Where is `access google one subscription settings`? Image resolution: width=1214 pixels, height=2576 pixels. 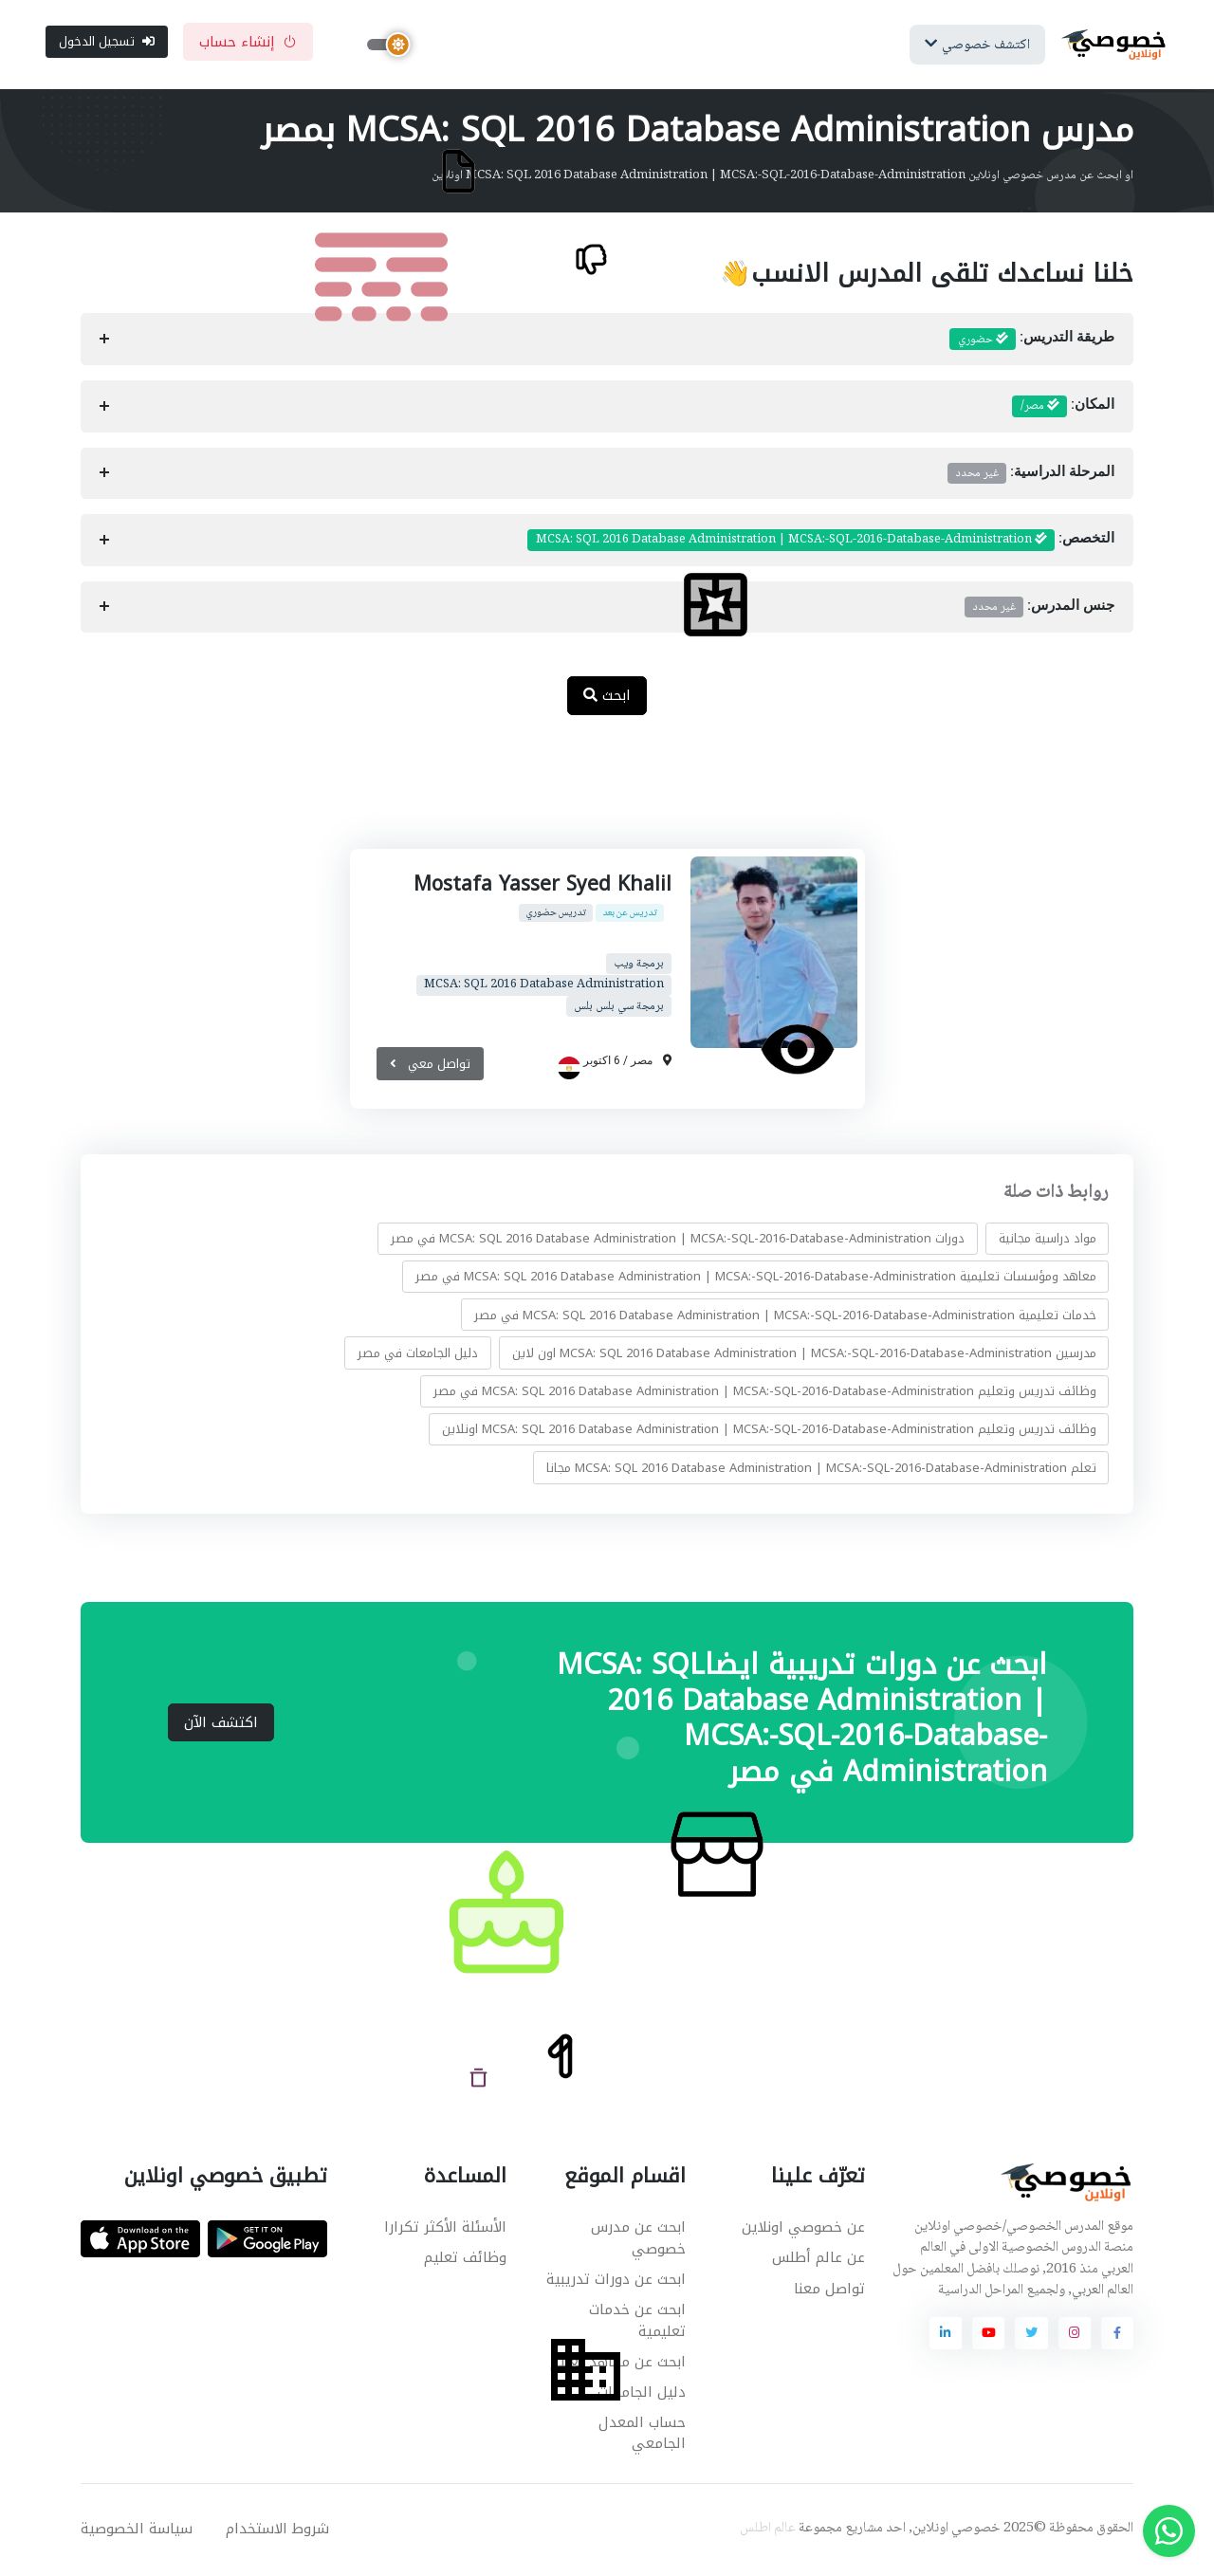 access google one subscription settings is located at coordinates (563, 2056).